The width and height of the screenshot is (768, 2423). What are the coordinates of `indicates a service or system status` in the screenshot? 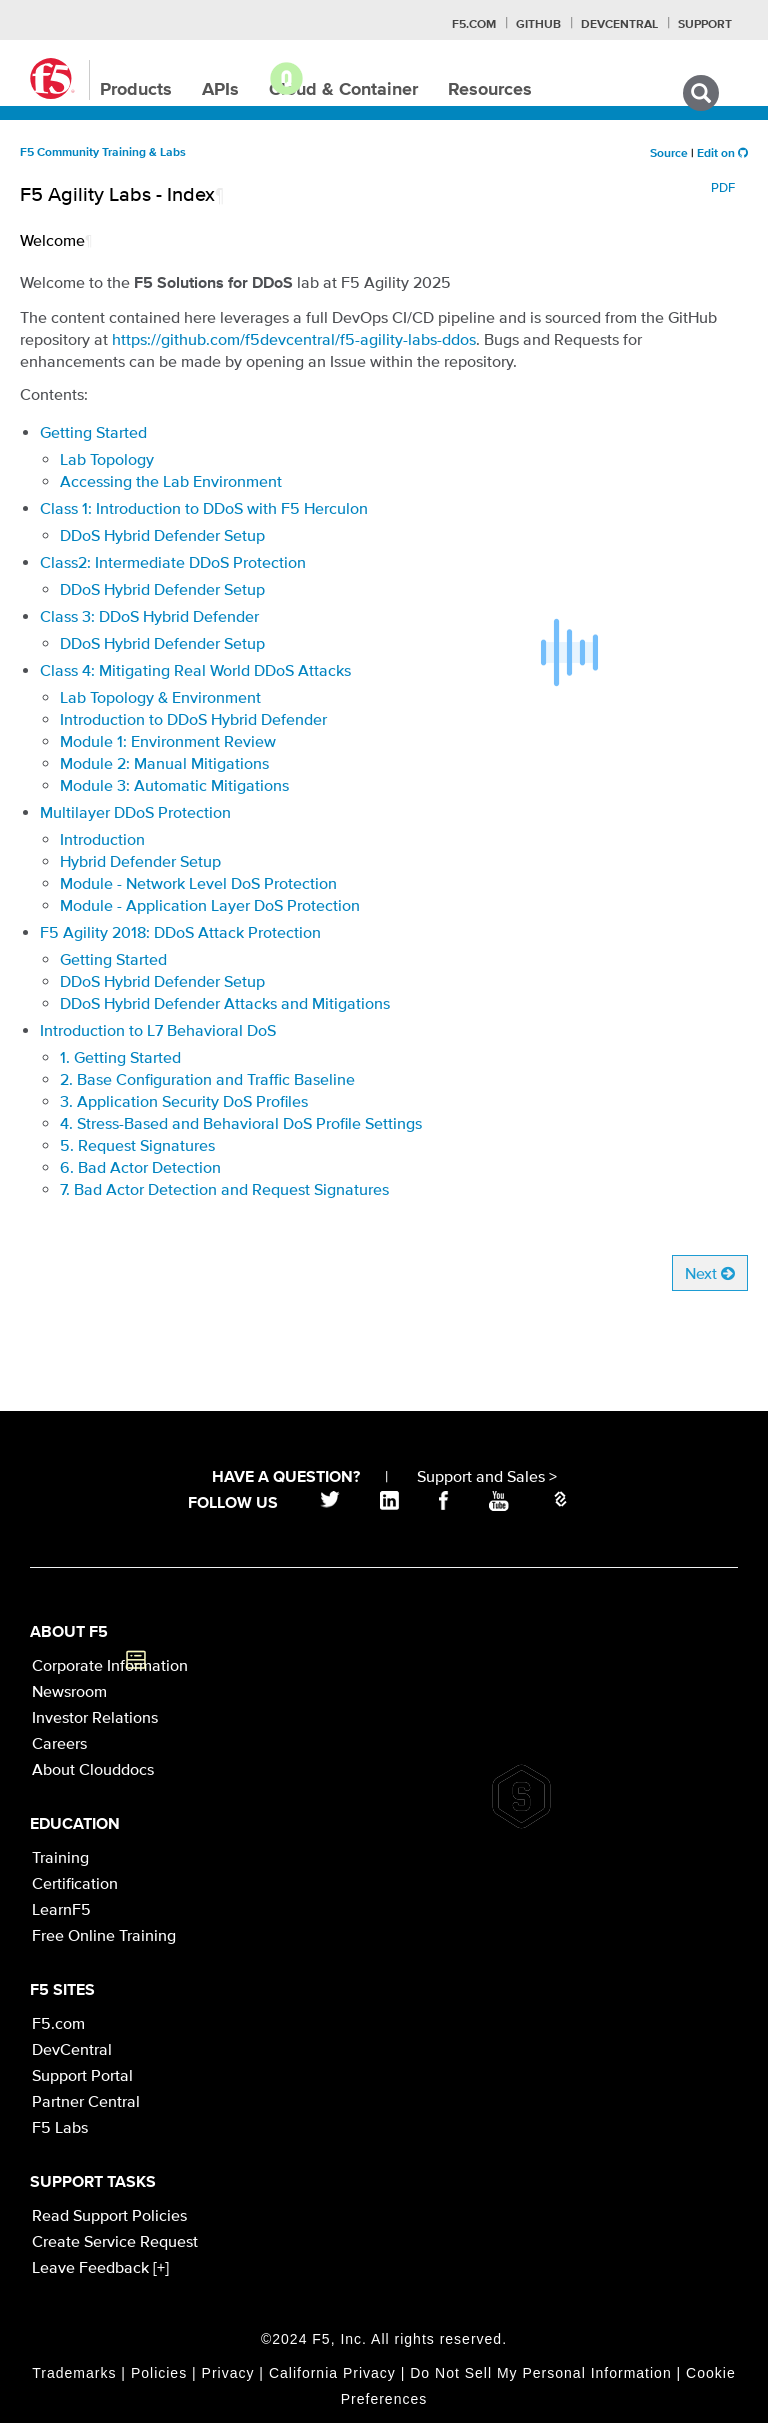 It's located at (521, 1796).